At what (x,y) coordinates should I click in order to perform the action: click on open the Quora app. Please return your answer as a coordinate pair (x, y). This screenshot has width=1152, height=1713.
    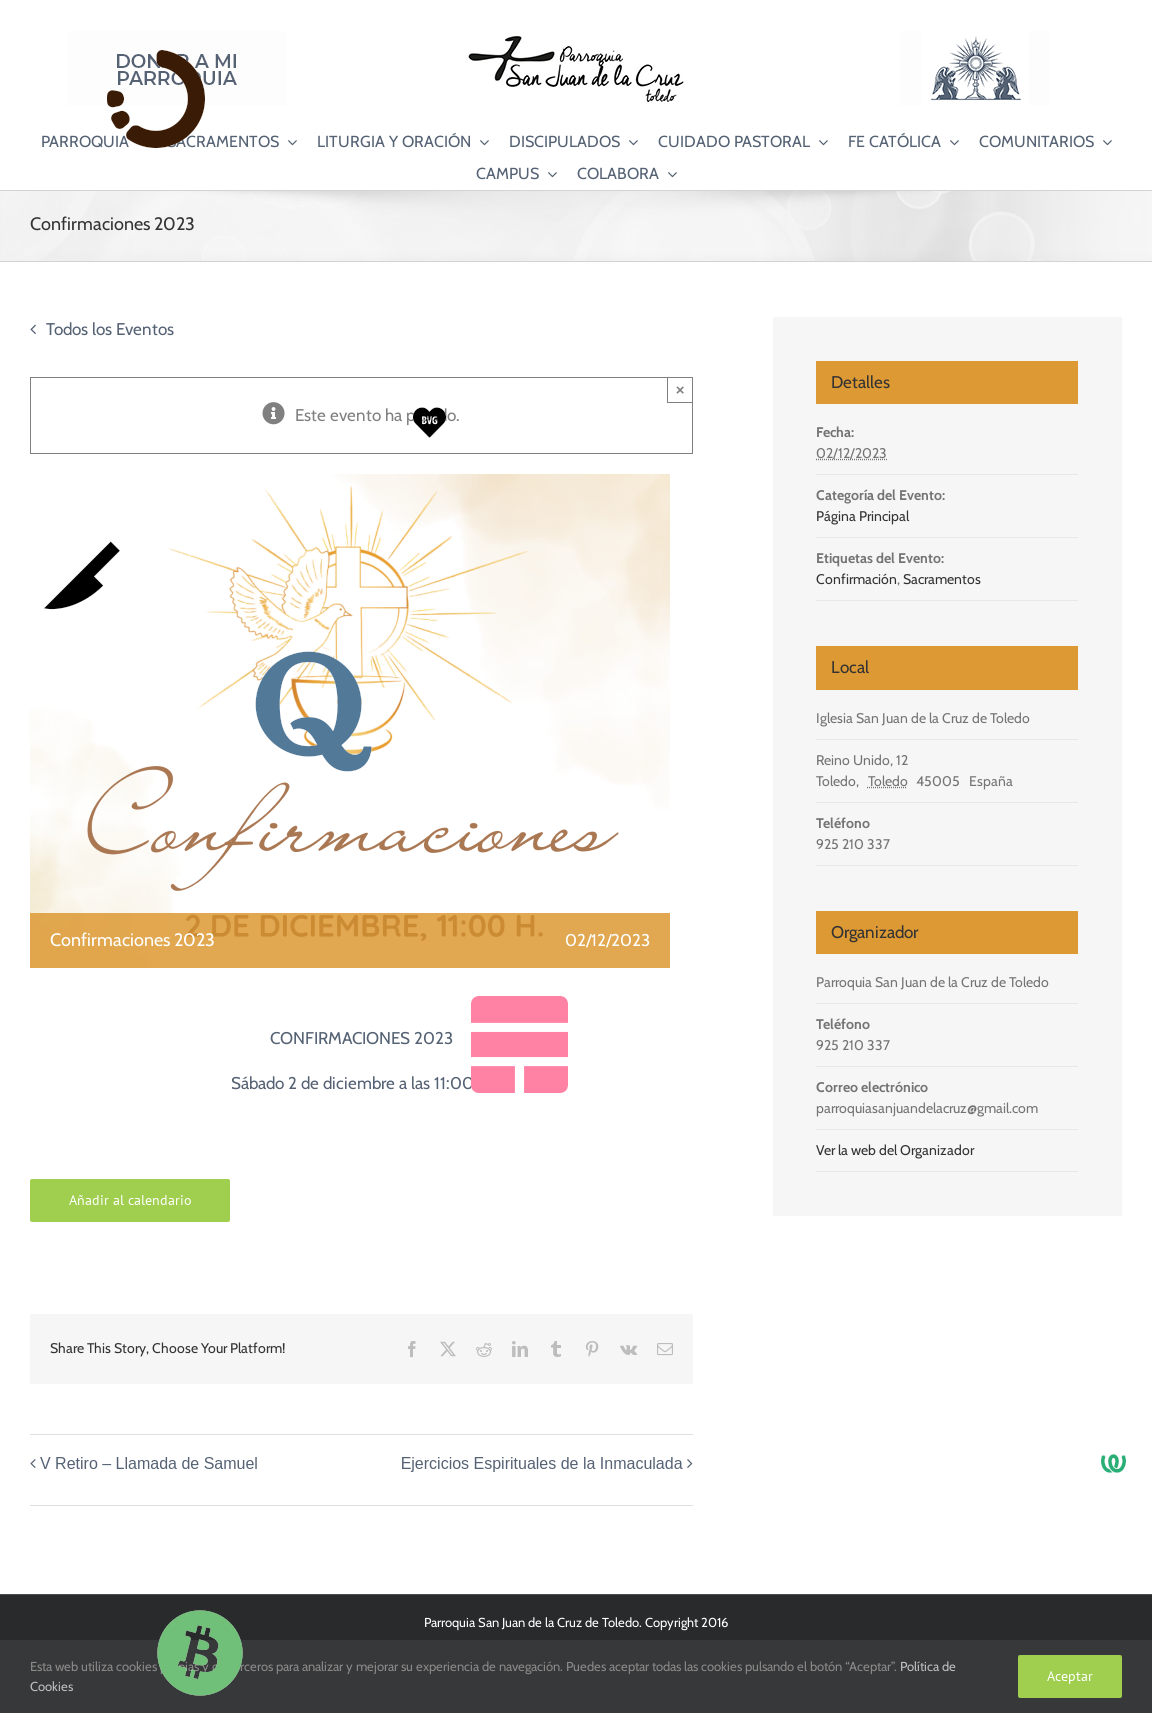
    Looking at the image, I should click on (313, 711).